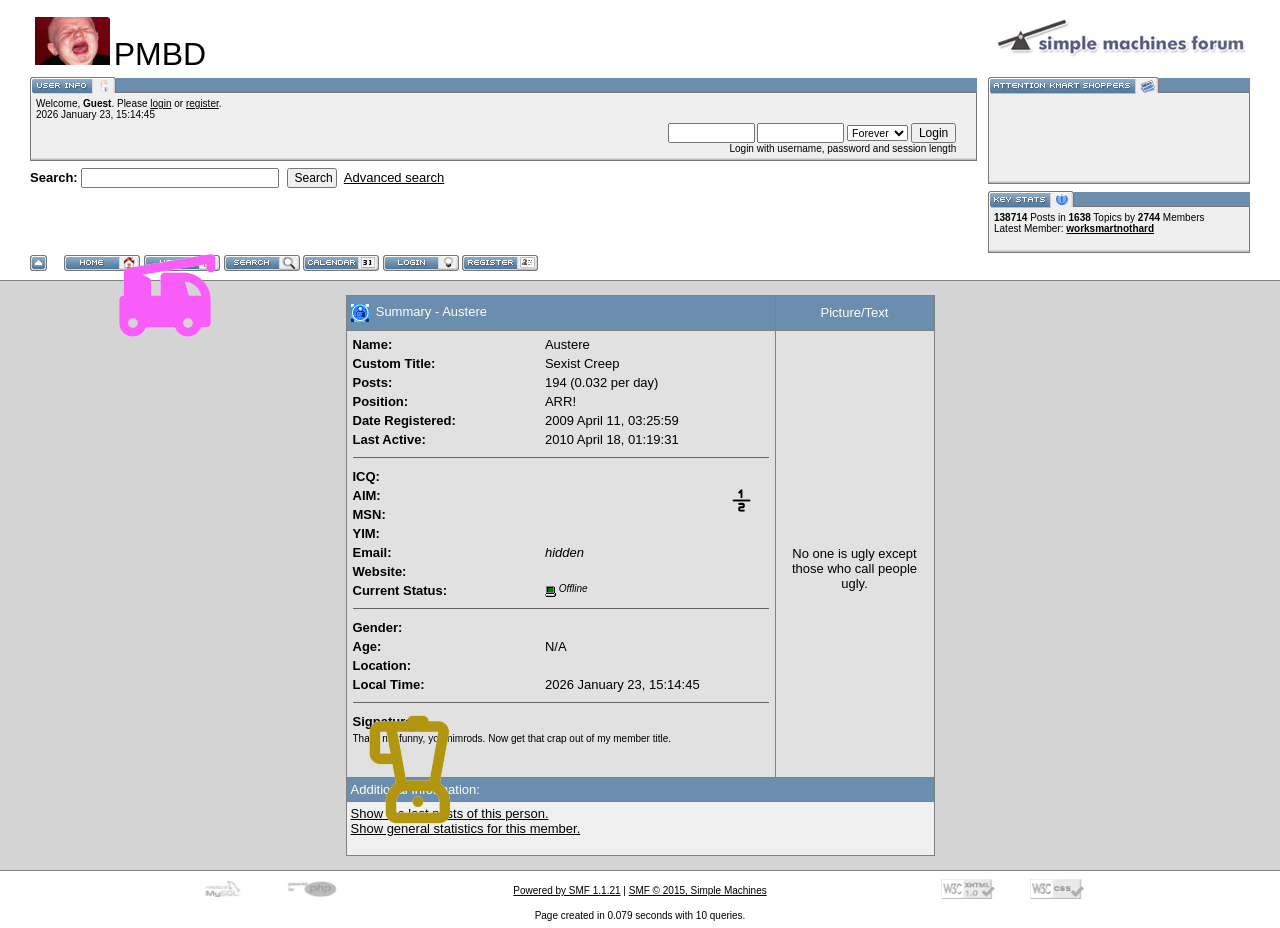 The height and width of the screenshot is (928, 1280). What do you see at coordinates (741, 500) in the screenshot?
I see `insert a fraction into a document or equation` at bounding box center [741, 500].